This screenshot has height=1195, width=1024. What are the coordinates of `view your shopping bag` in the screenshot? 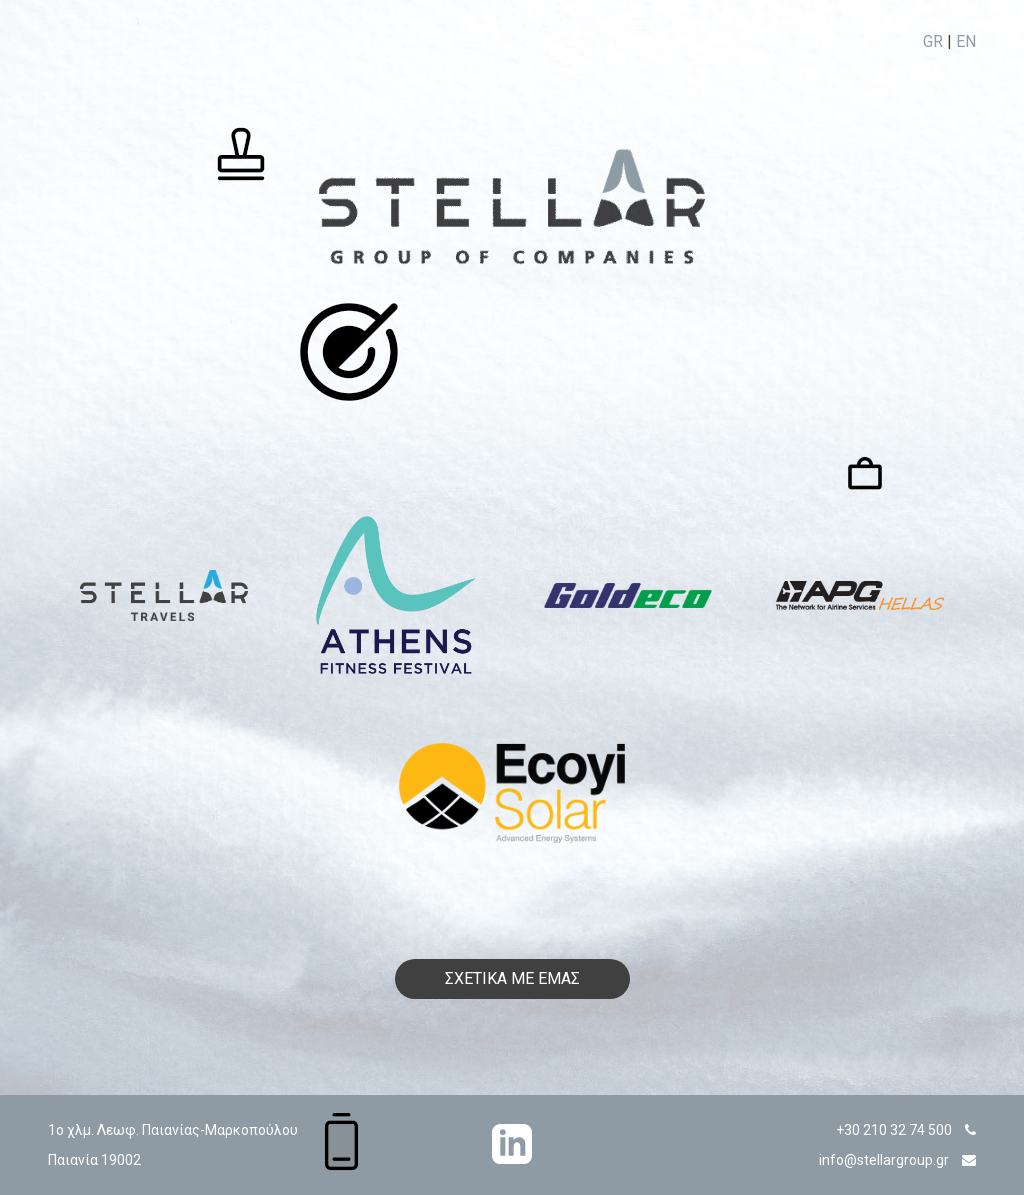 It's located at (865, 475).